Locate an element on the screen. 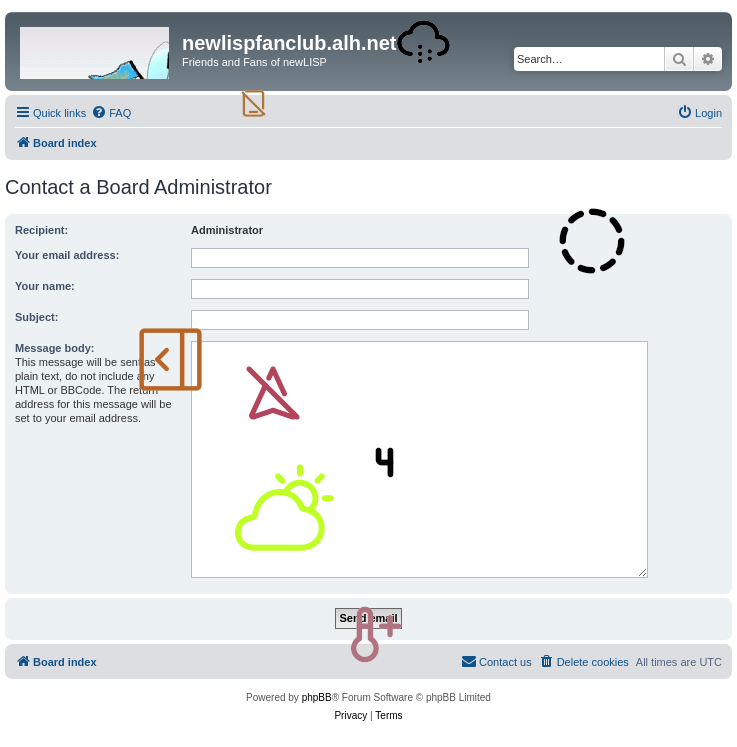 This screenshot has height=747, width=737. navigation or GPS is disabled is located at coordinates (273, 393).